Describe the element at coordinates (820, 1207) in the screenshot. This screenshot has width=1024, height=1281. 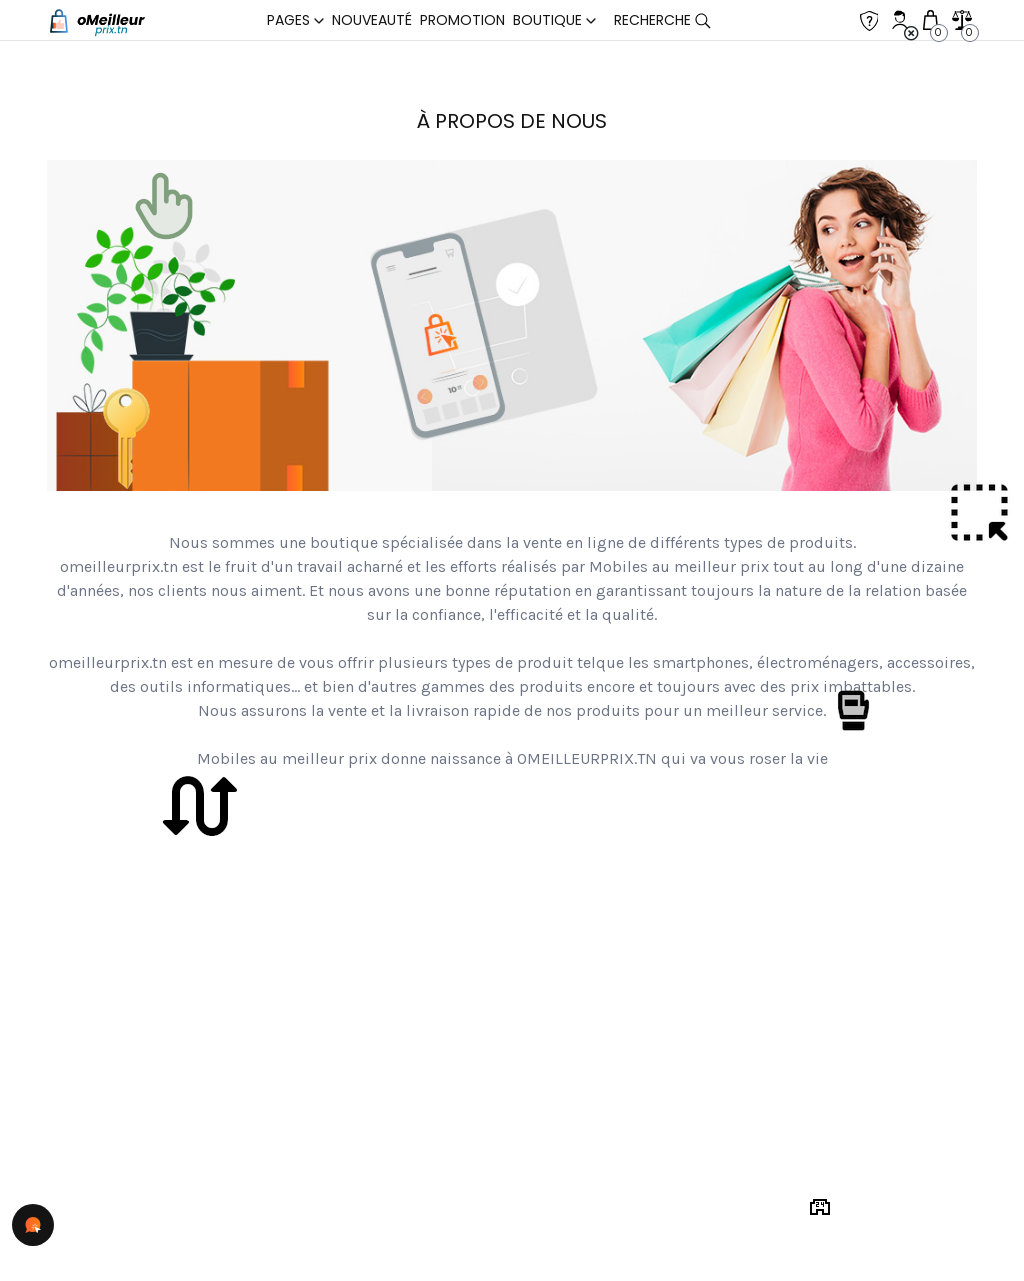
I see `find nearby convenience stores` at that location.